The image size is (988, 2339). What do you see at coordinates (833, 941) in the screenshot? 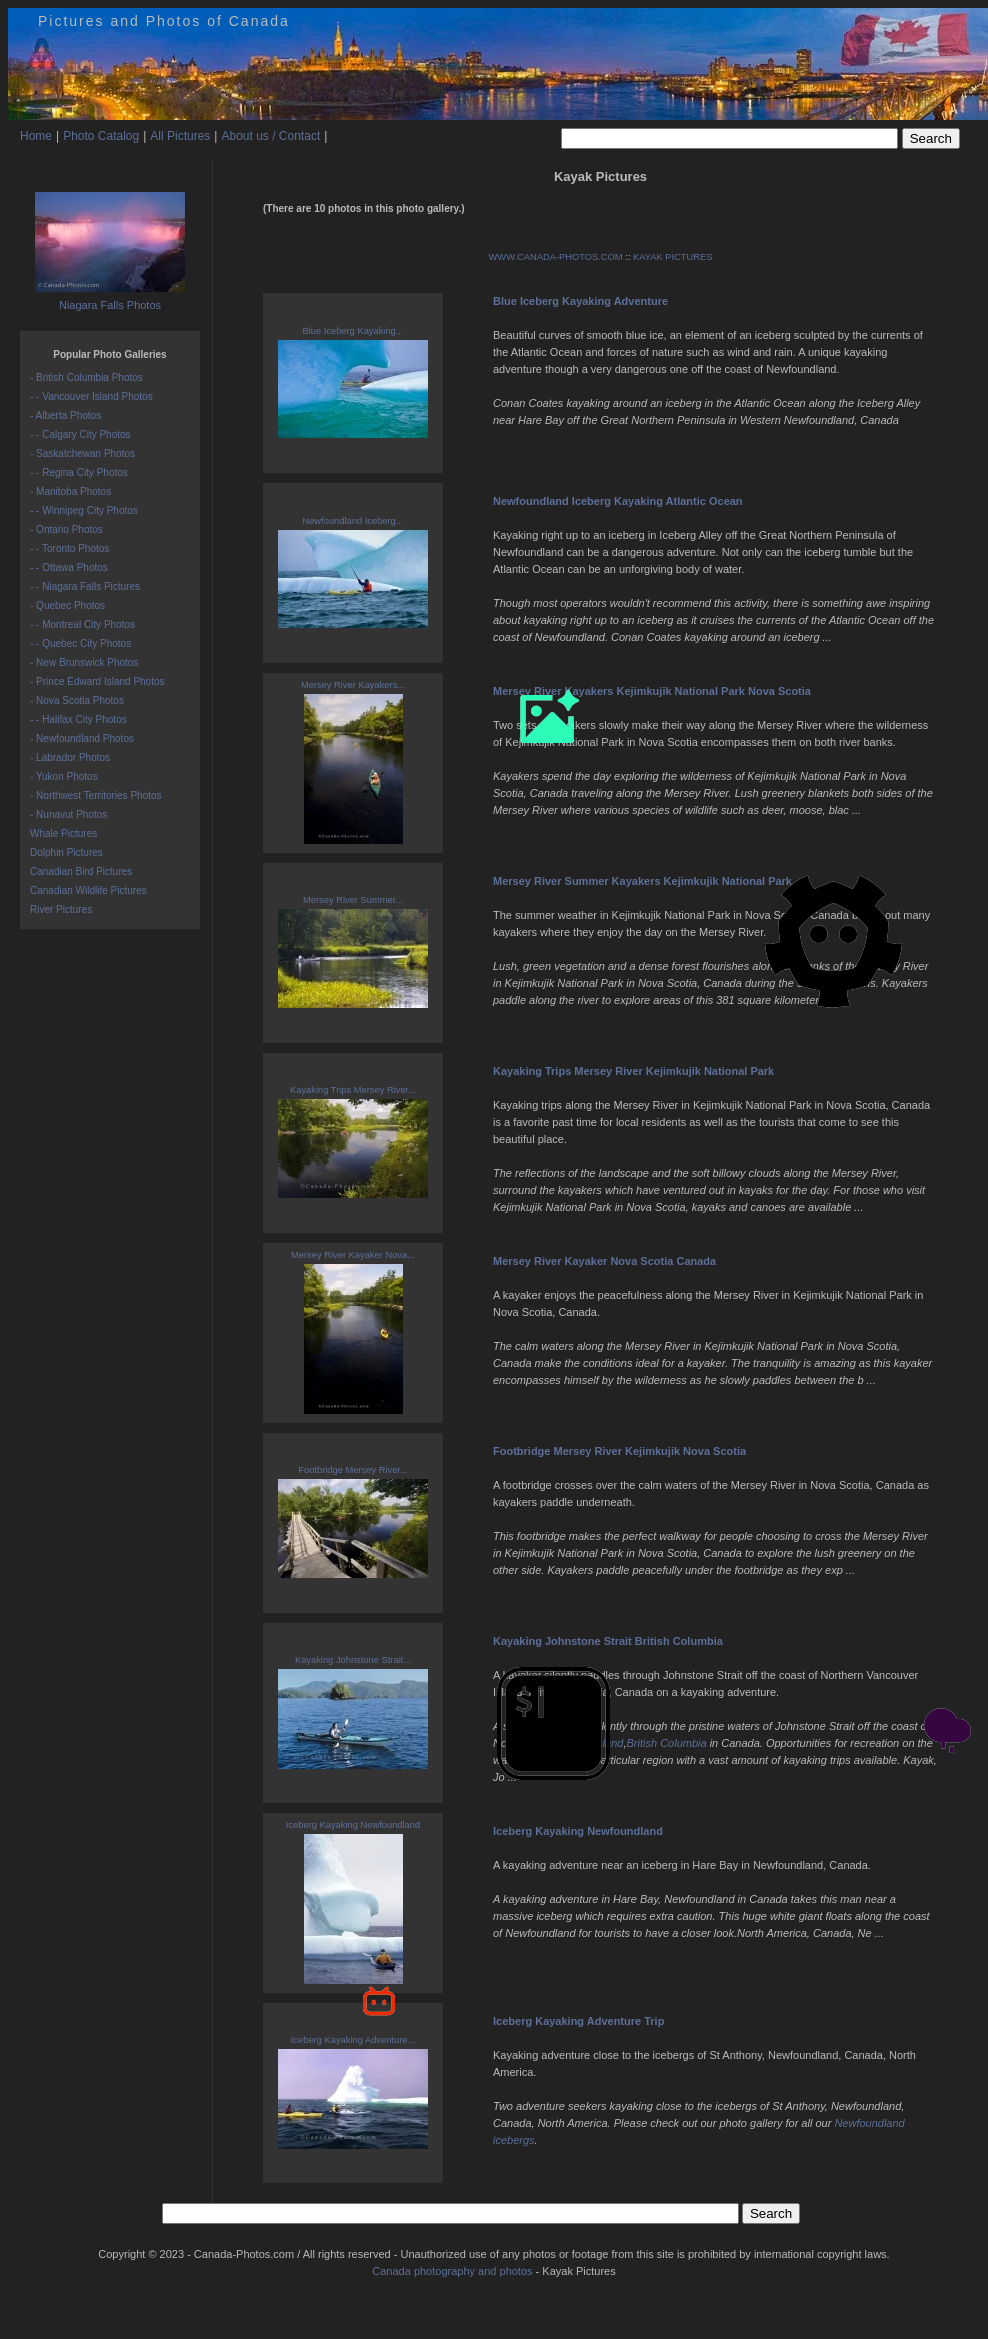
I see `etcd distributed key-value store logo` at bounding box center [833, 941].